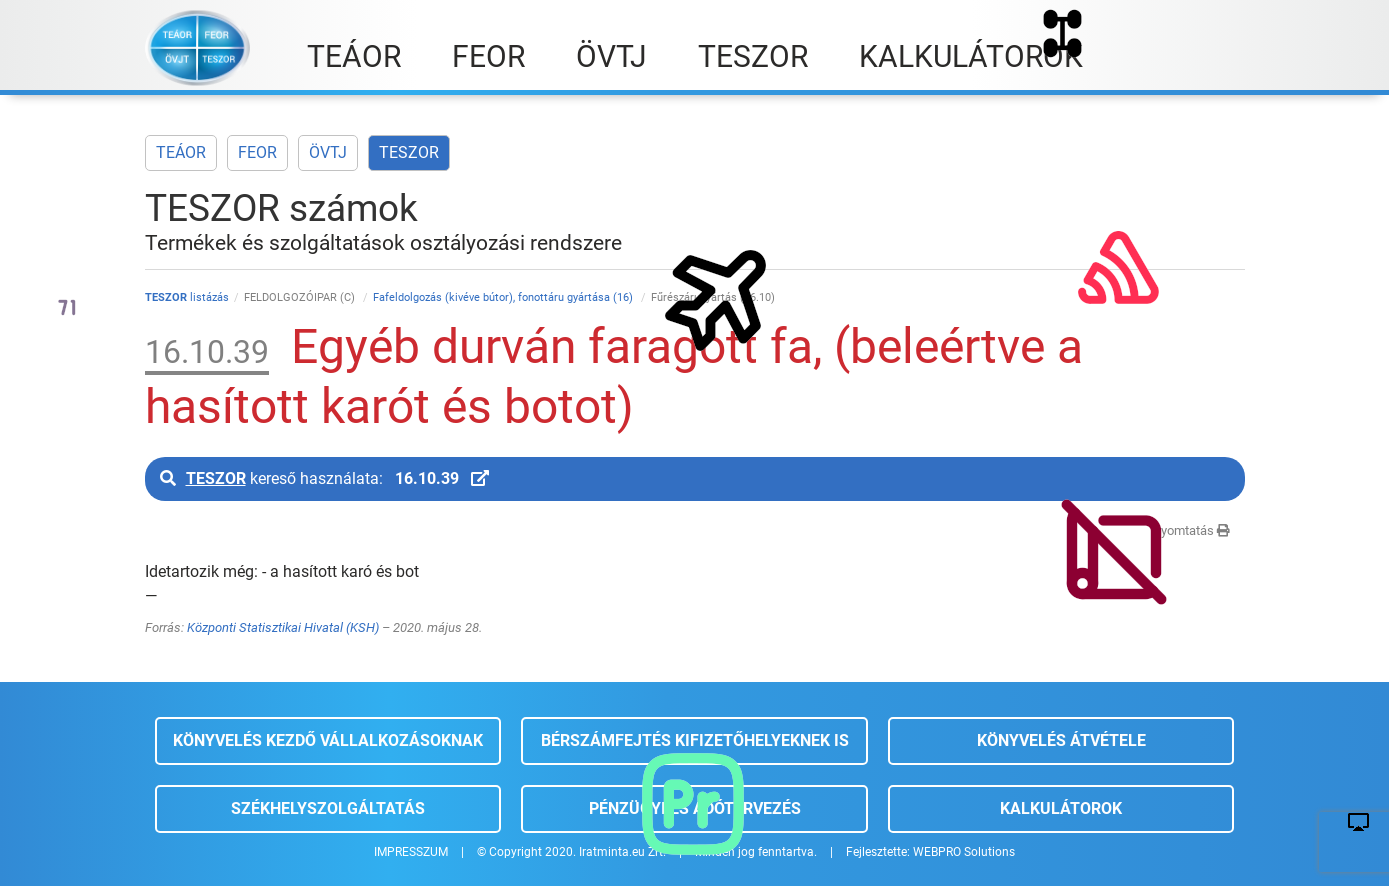 The image size is (1389, 886). What do you see at coordinates (693, 804) in the screenshot?
I see `open Adobe Premiere Pro` at bounding box center [693, 804].